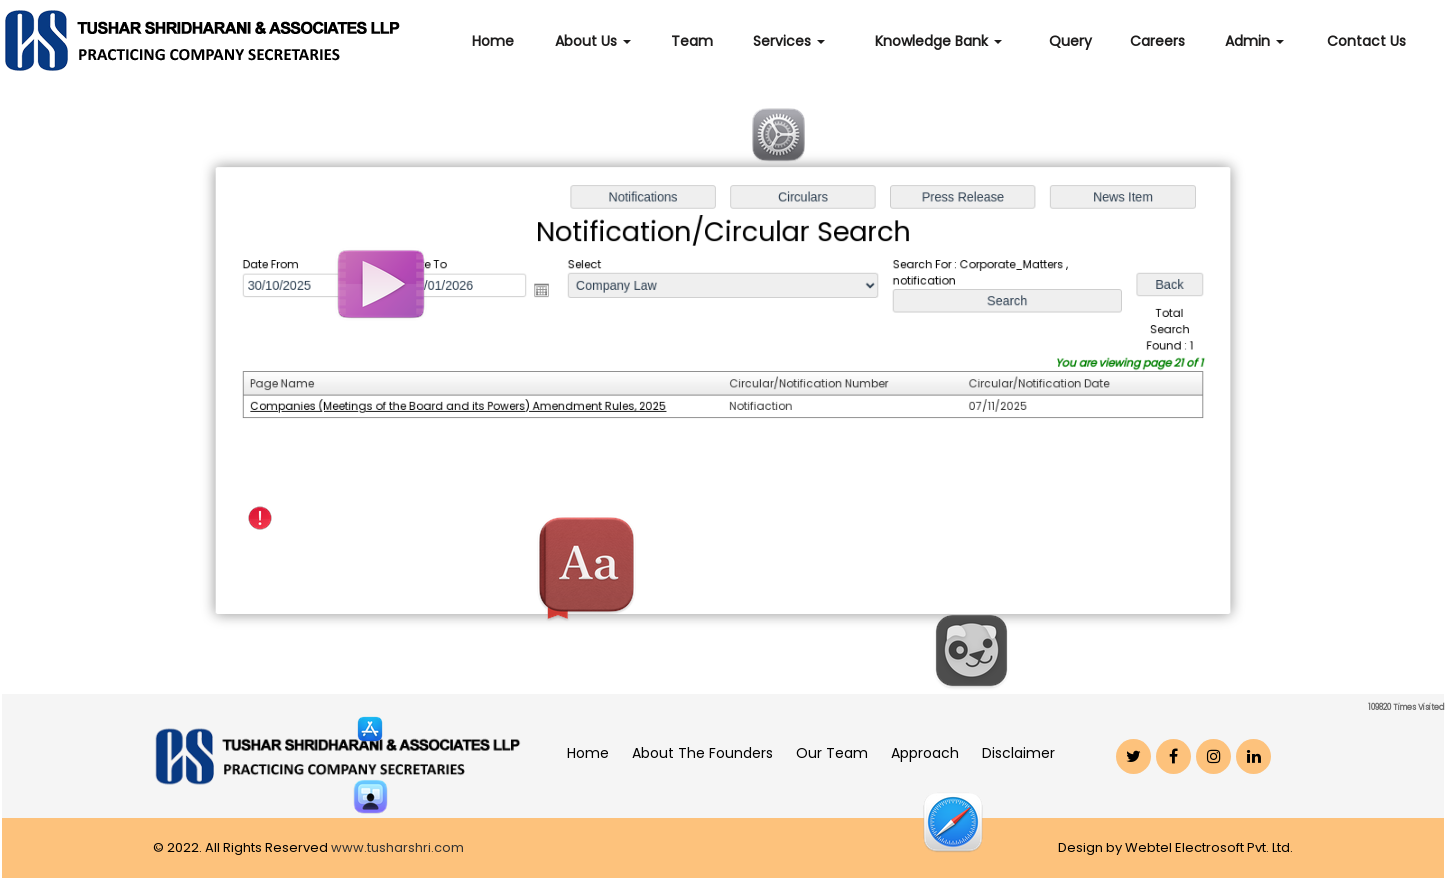 This screenshot has width=1446, height=878. I want to click on open Safari web browser, so click(953, 822).